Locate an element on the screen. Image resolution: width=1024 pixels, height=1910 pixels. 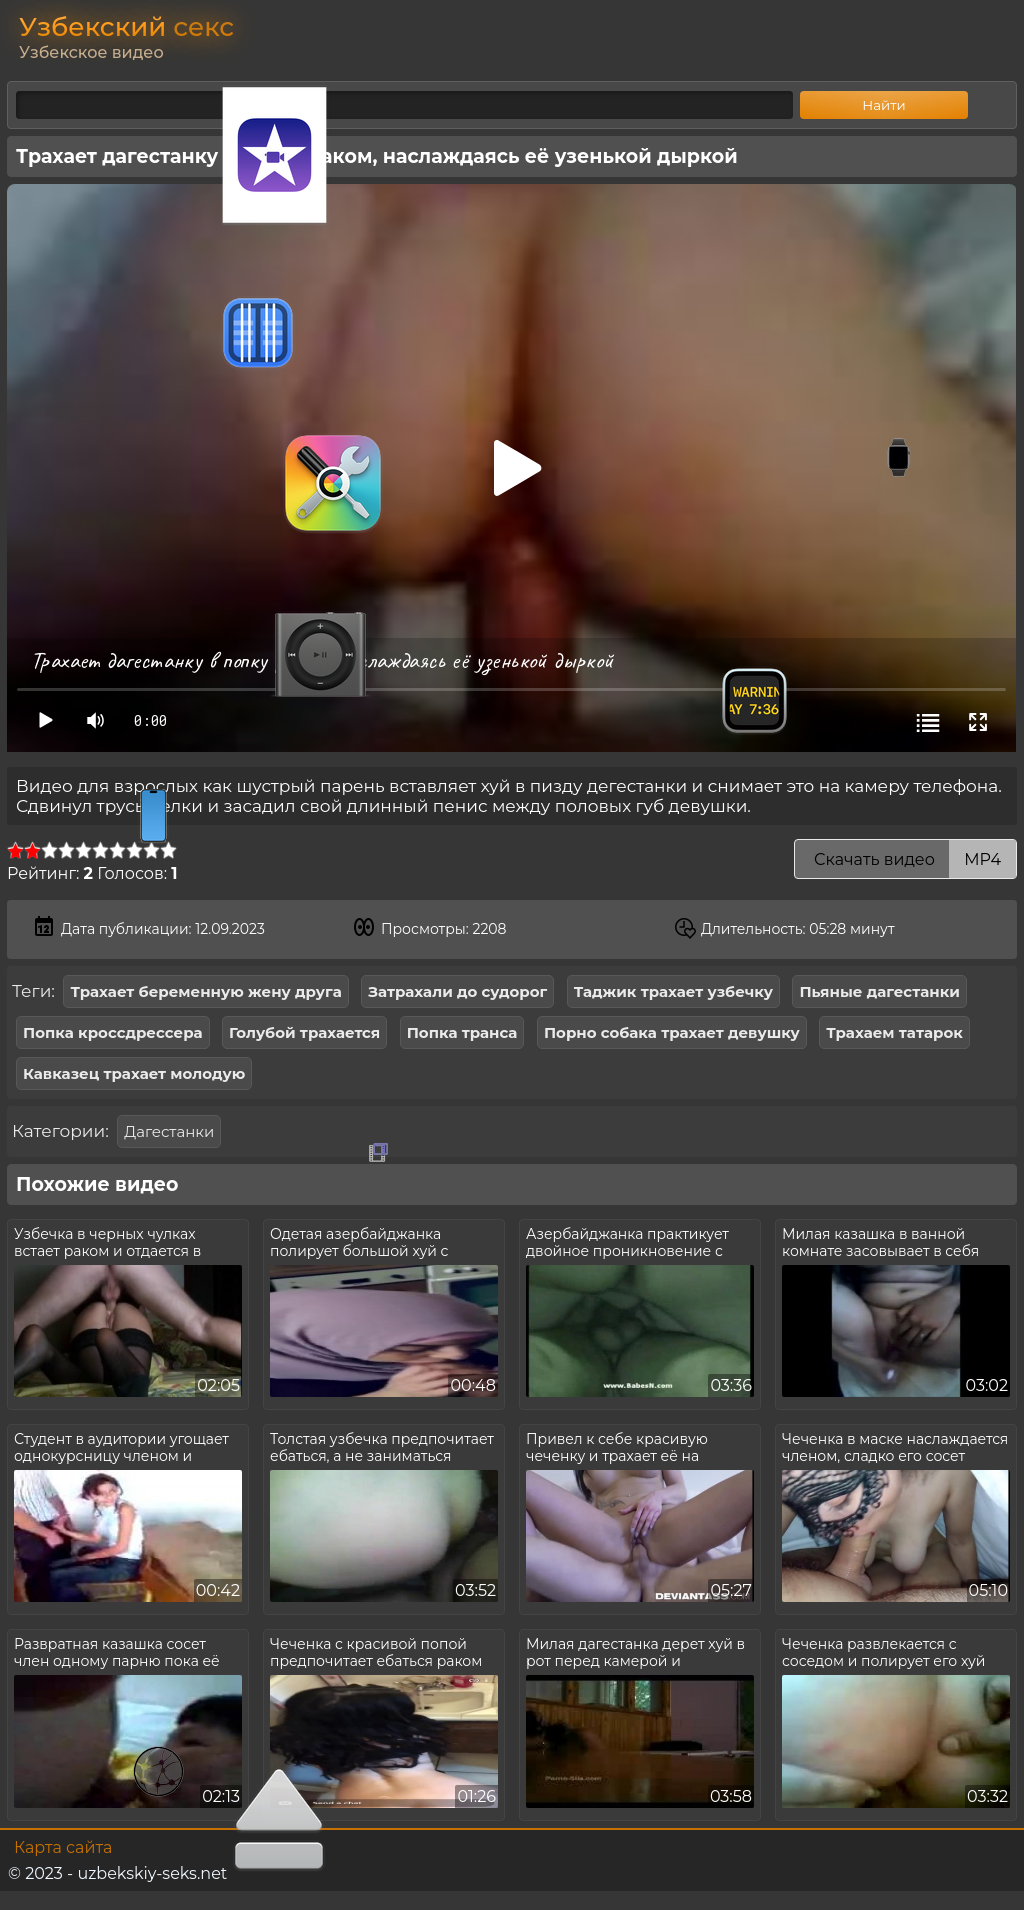
eject a disc or removable media is located at coordinates (279, 1819).